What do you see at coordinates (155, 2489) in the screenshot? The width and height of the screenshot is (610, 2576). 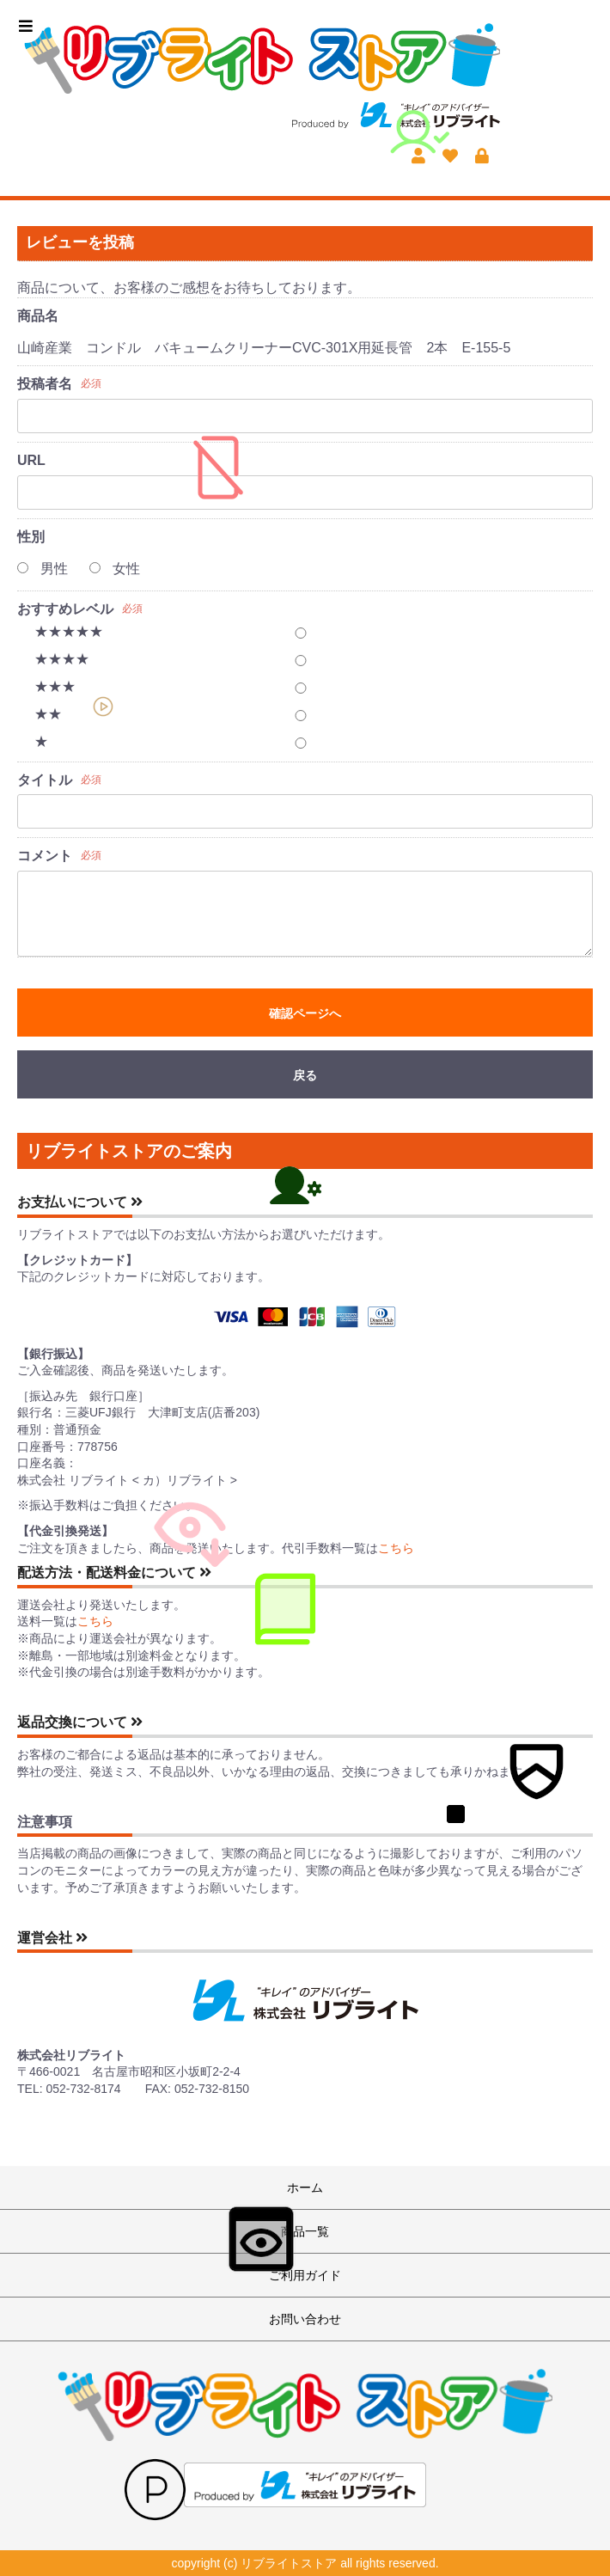 I see `parking availability or location indicator` at bounding box center [155, 2489].